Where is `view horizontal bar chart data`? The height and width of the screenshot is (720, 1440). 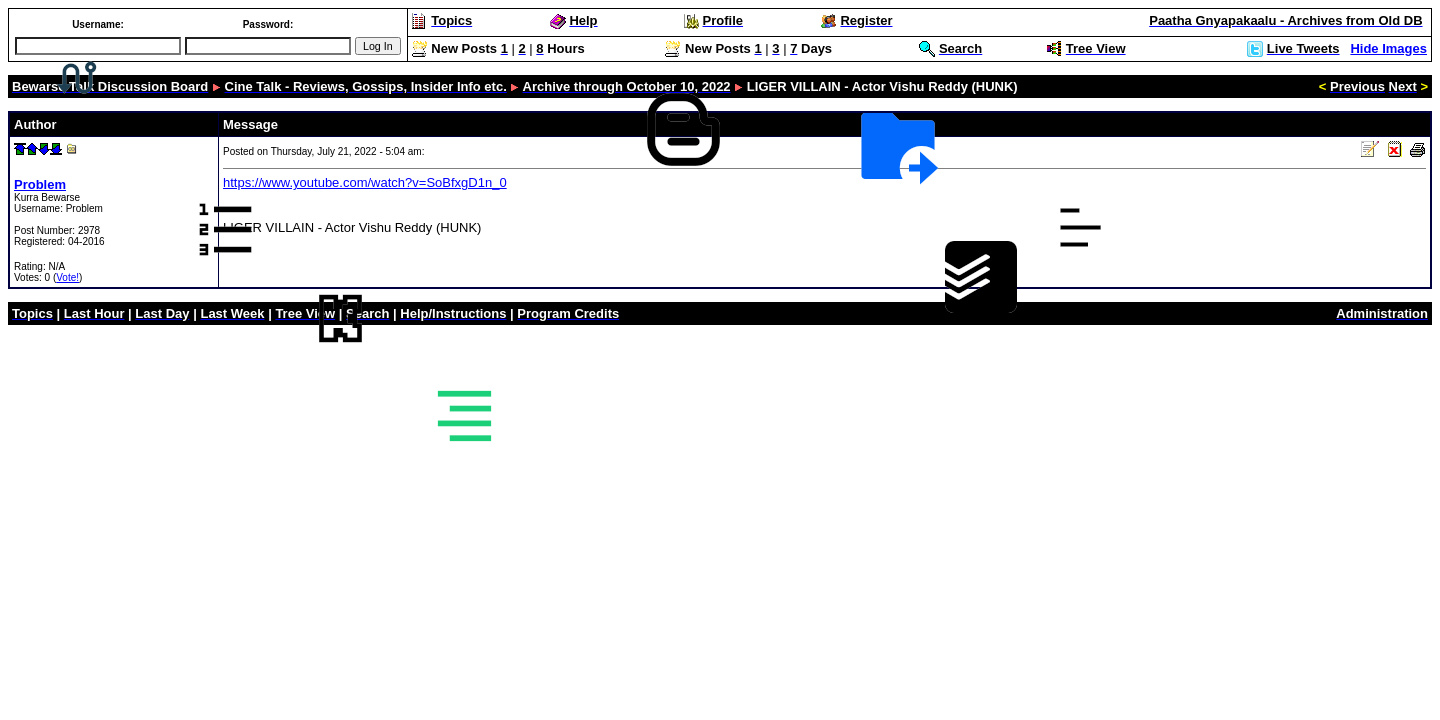
view horizontal bar chart data is located at coordinates (1079, 227).